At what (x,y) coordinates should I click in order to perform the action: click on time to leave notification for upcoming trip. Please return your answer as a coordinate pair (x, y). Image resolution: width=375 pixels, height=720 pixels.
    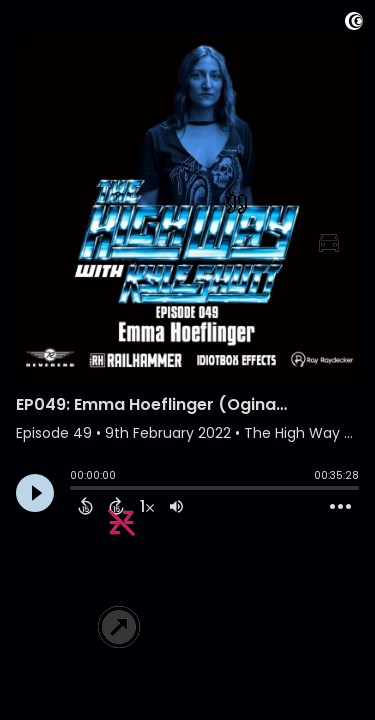
    Looking at the image, I should click on (329, 243).